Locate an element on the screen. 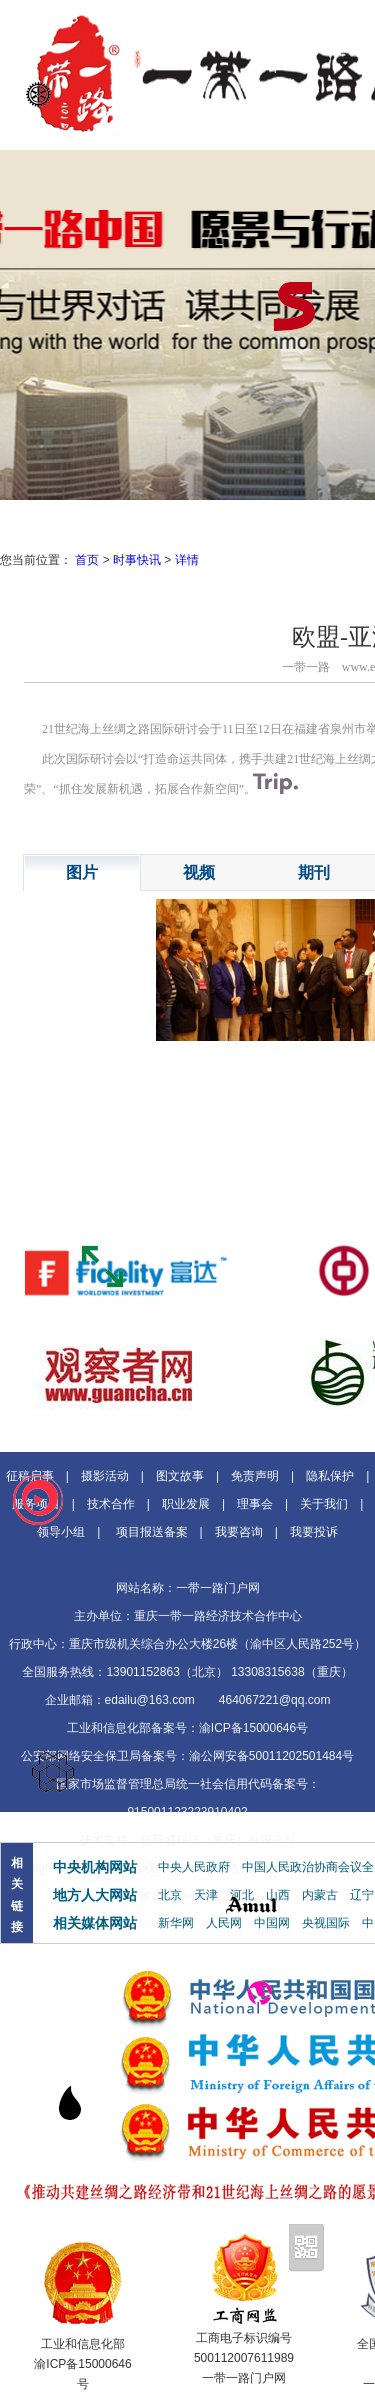  open the Trip.com app is located at coordinates (275, 783).